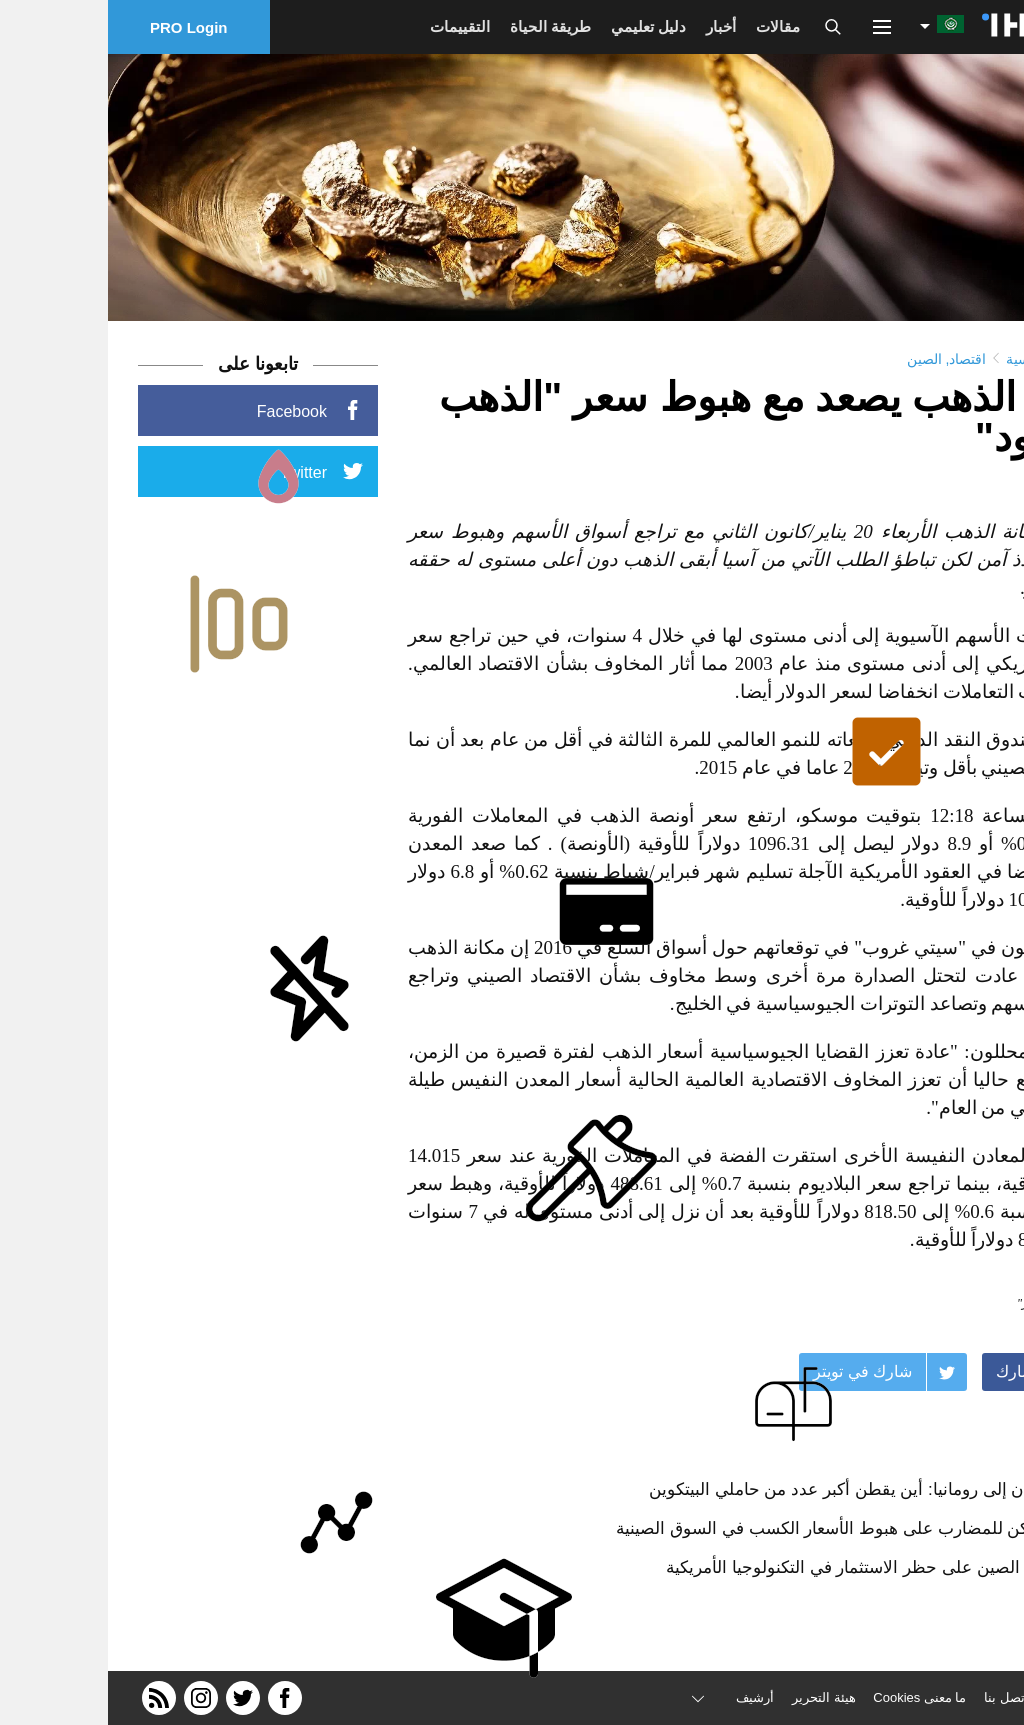 This screenshot has width=1024, height=1725. What do you see at coordinates (278, 476) in the screenshot?
I see `indicates trending or hot content` at bounding box center [278, 476].